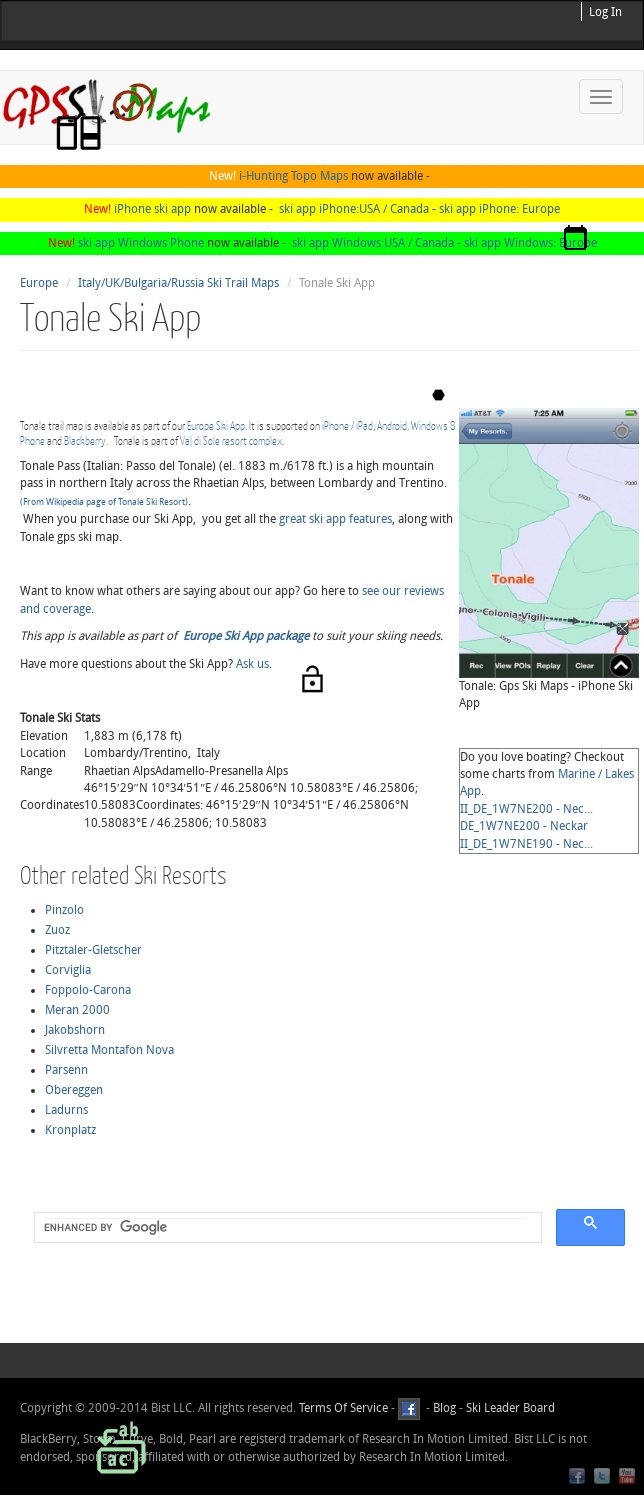 Image resolution: width=644 pixels, height=1495 pixels. Describe the element at coordinates (439, 395) in the screenshot. I see `set a data breakpoint in the debugger` at that location.